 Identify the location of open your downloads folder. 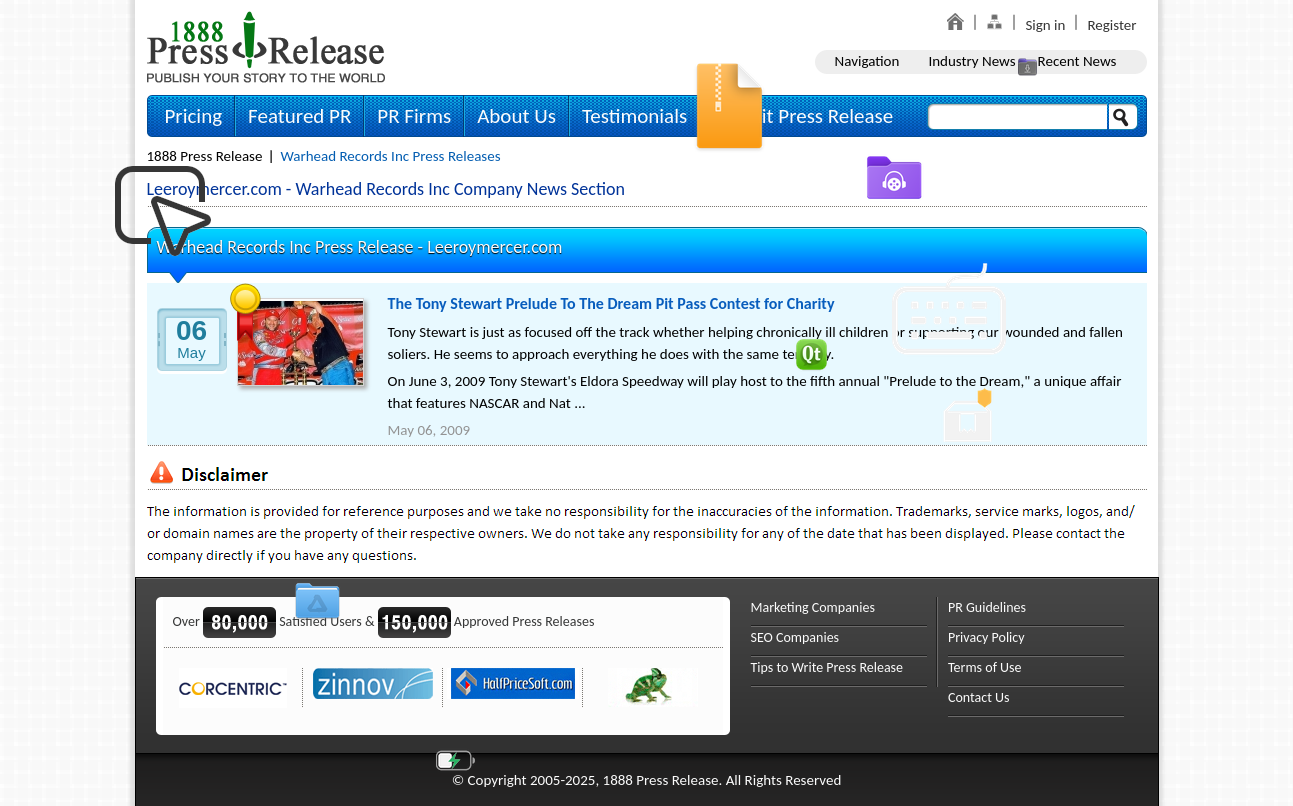
(1027, 66).